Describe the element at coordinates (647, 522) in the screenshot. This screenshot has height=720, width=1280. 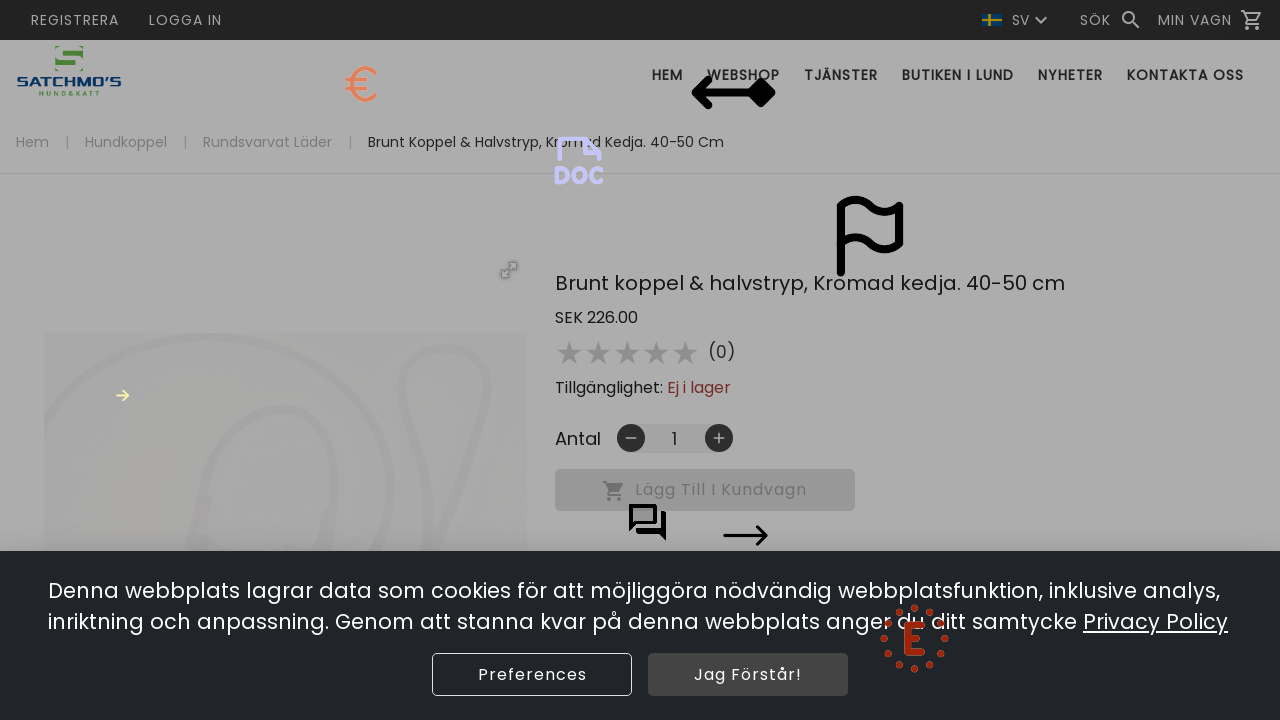
I see `open forum or group discussion` at that location.